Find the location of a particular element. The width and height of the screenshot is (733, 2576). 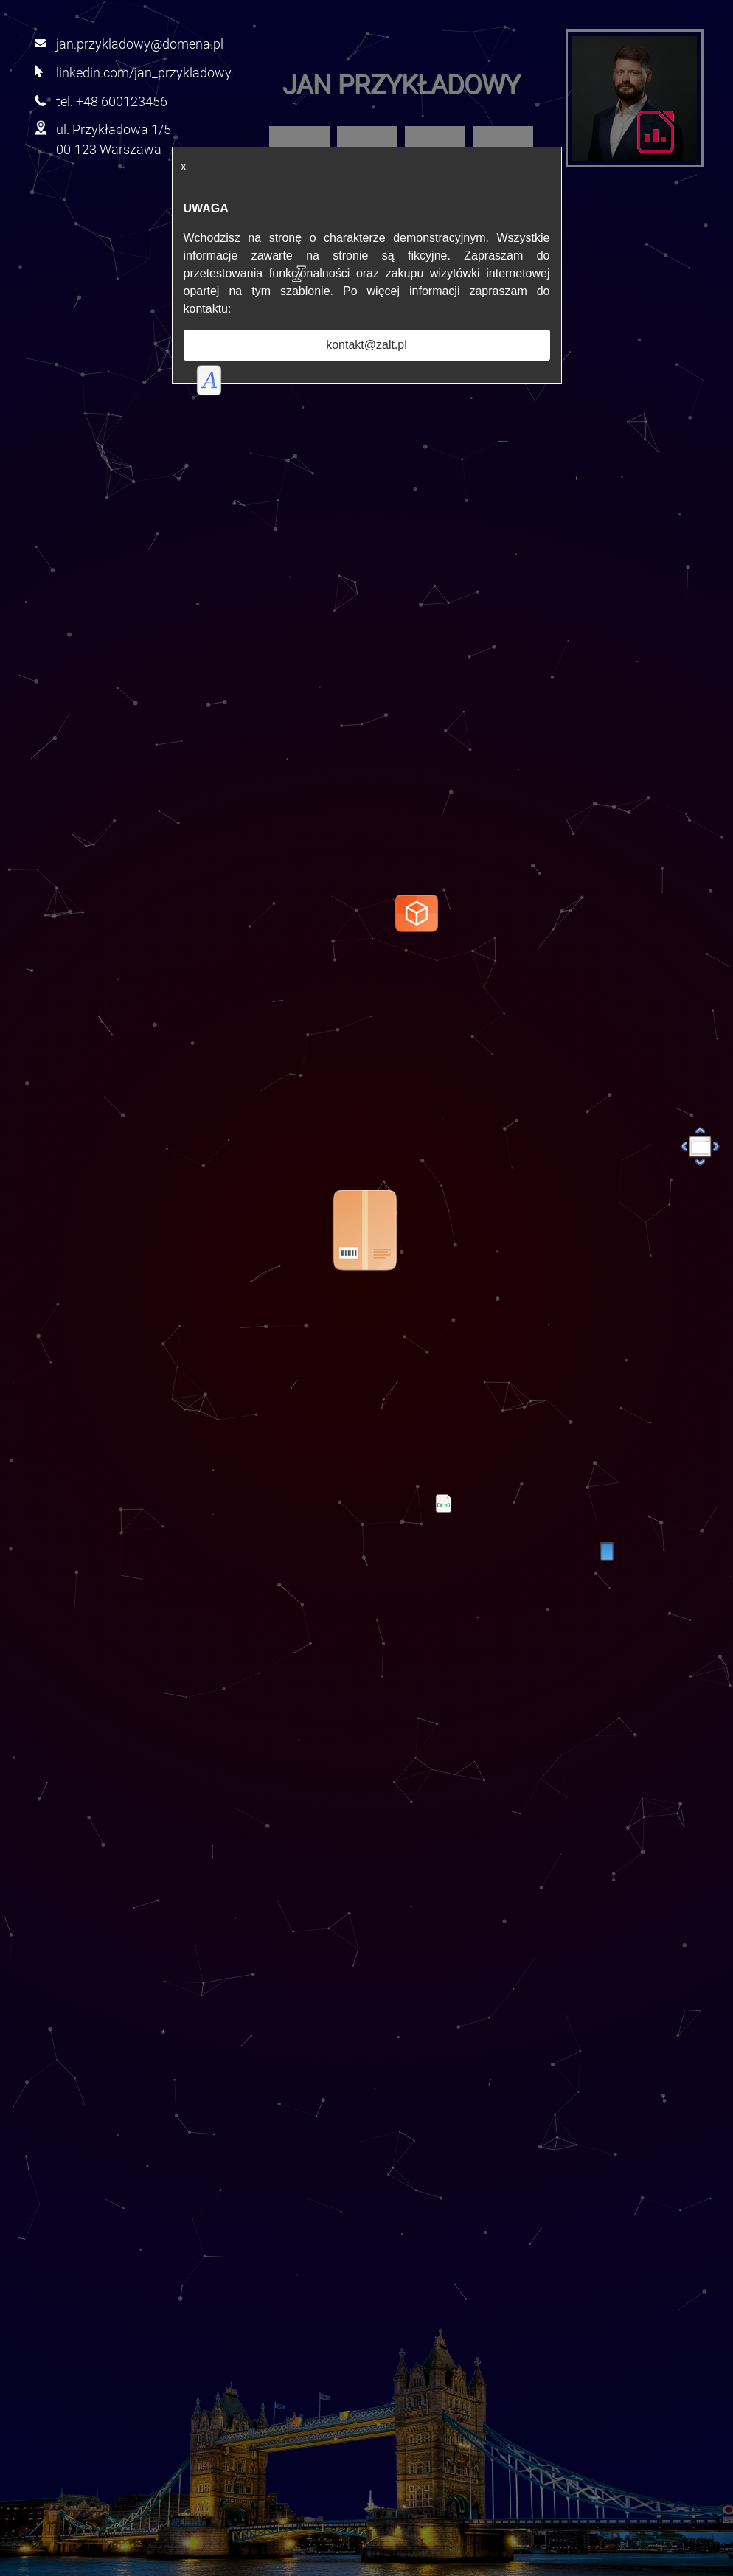

open LibreOffice Calc spreadsheet application is located at coordinates (656, 132).